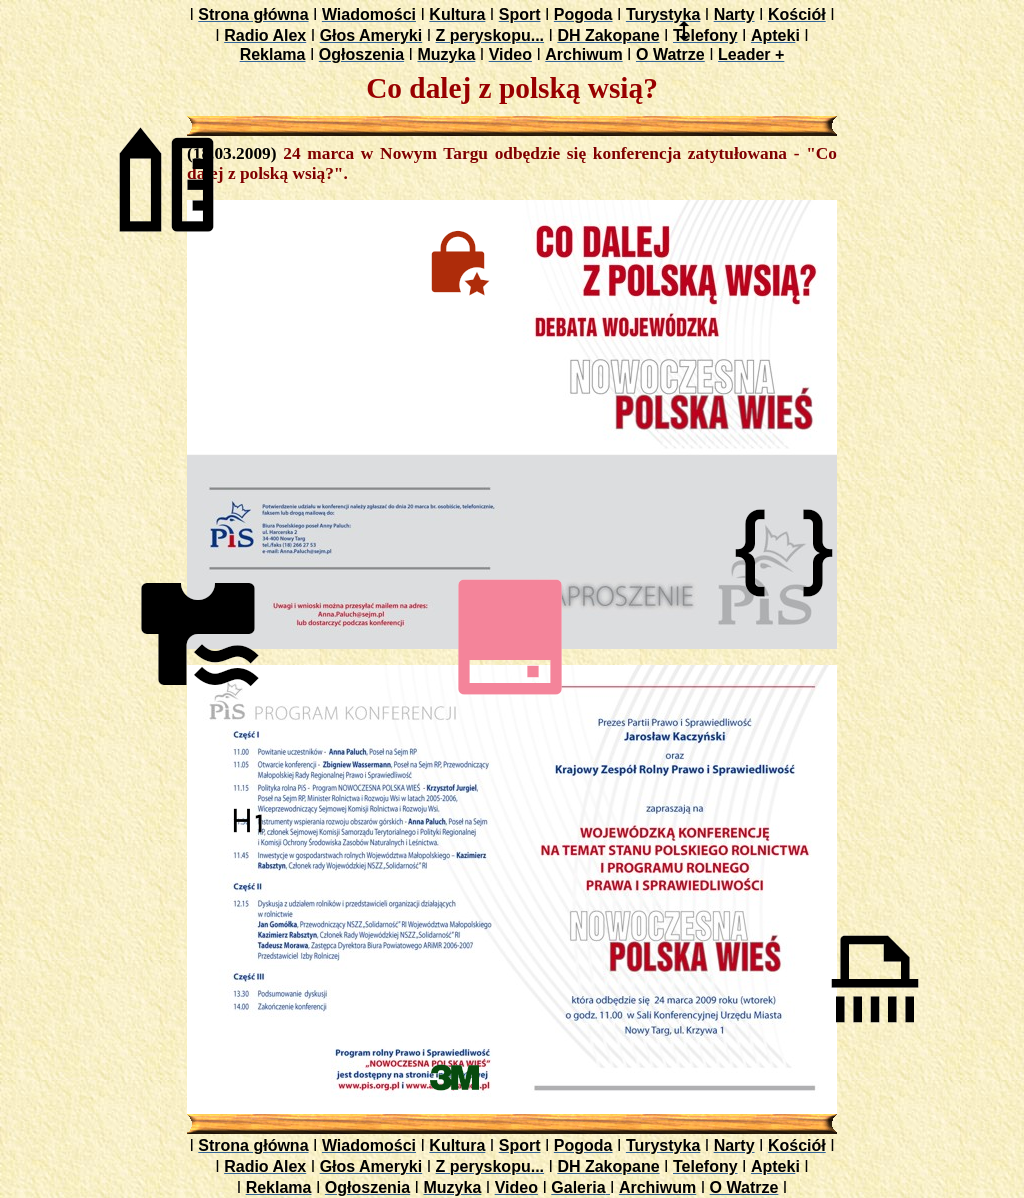 This screenshot has width=1024, height=1198. What do you see at coordinates (510, 637) in the screenshot?
I see `access storage or hard drive settings` at bounding box center [510, 637].